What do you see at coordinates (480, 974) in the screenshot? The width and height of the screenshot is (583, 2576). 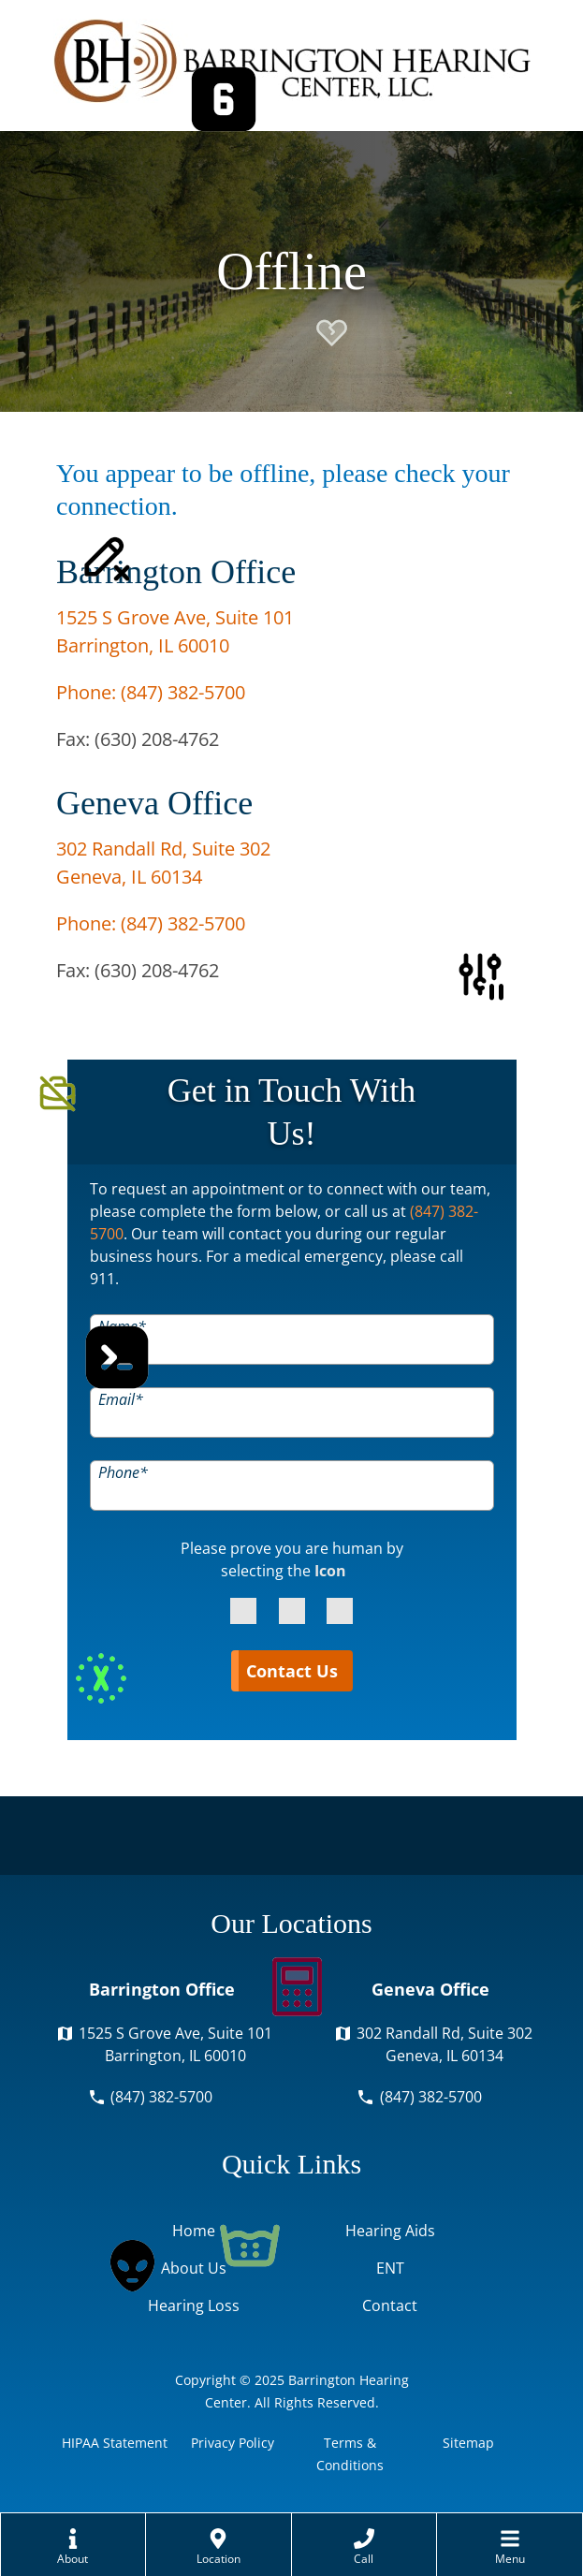 I see `pause automatic adjustments or settings sync` at bounding box center [480, 974].